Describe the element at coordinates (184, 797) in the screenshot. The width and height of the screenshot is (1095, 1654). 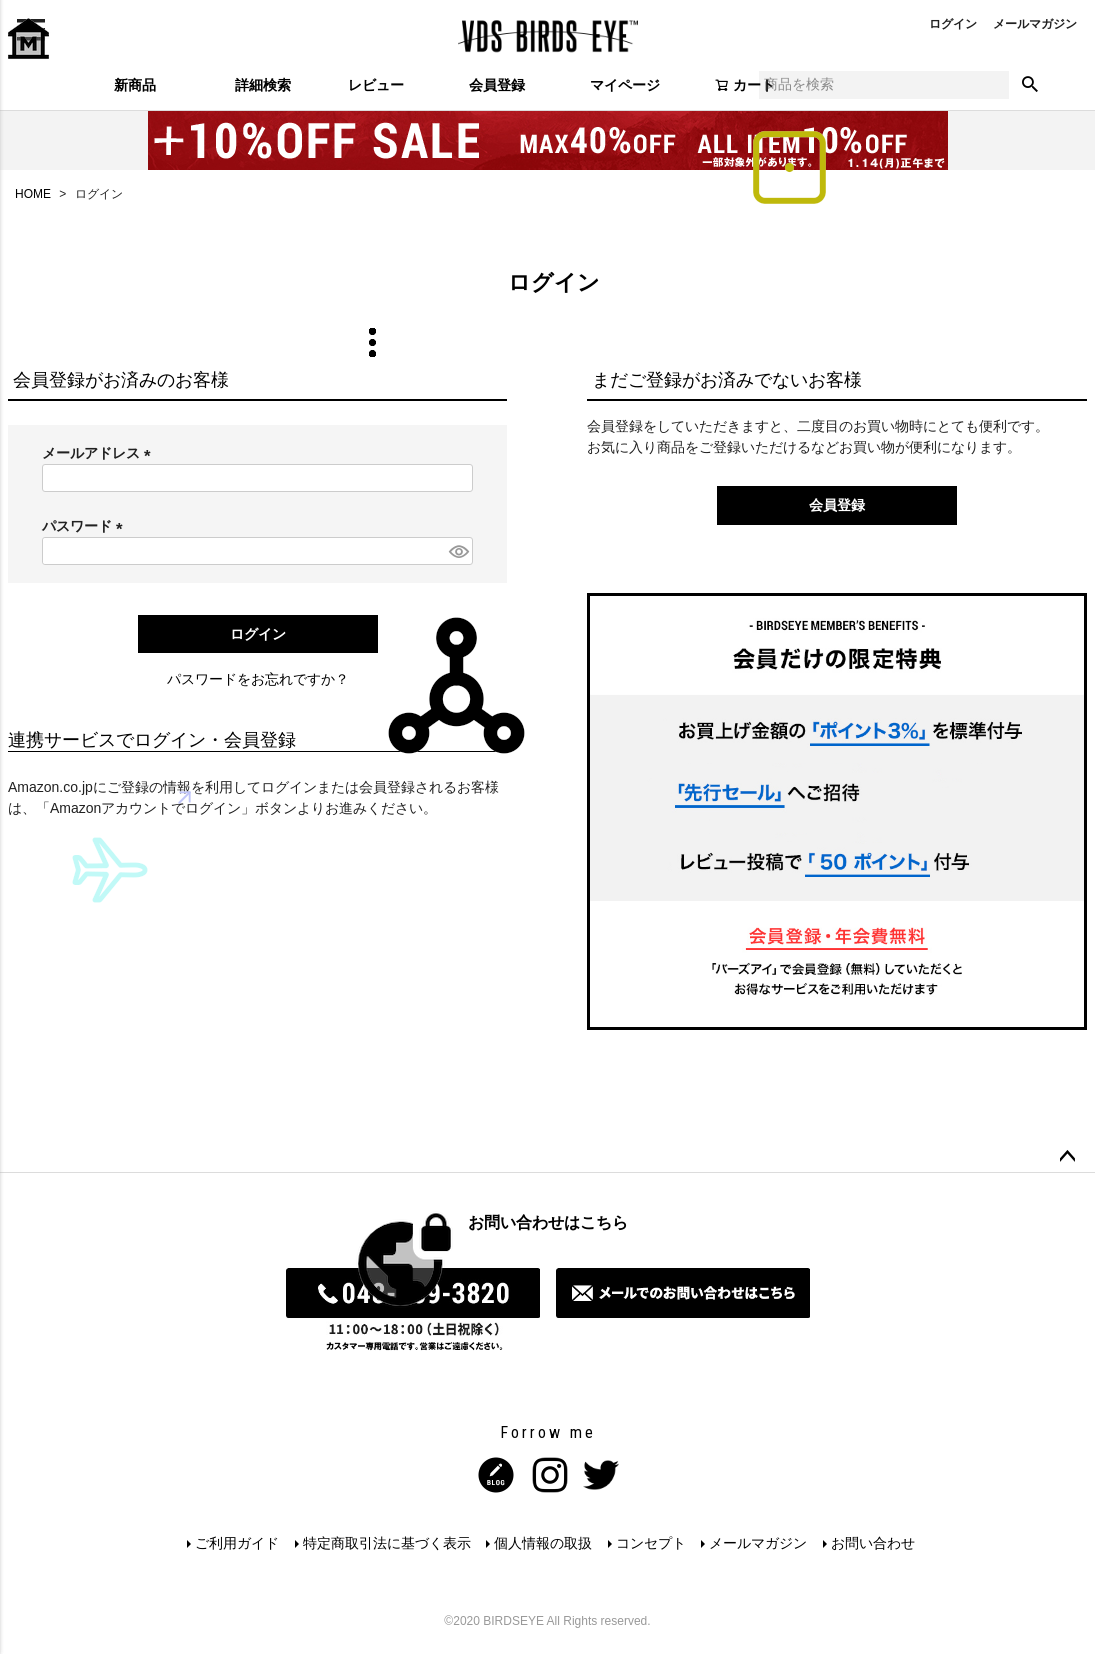
I see `open link in new tab or window` at that location.